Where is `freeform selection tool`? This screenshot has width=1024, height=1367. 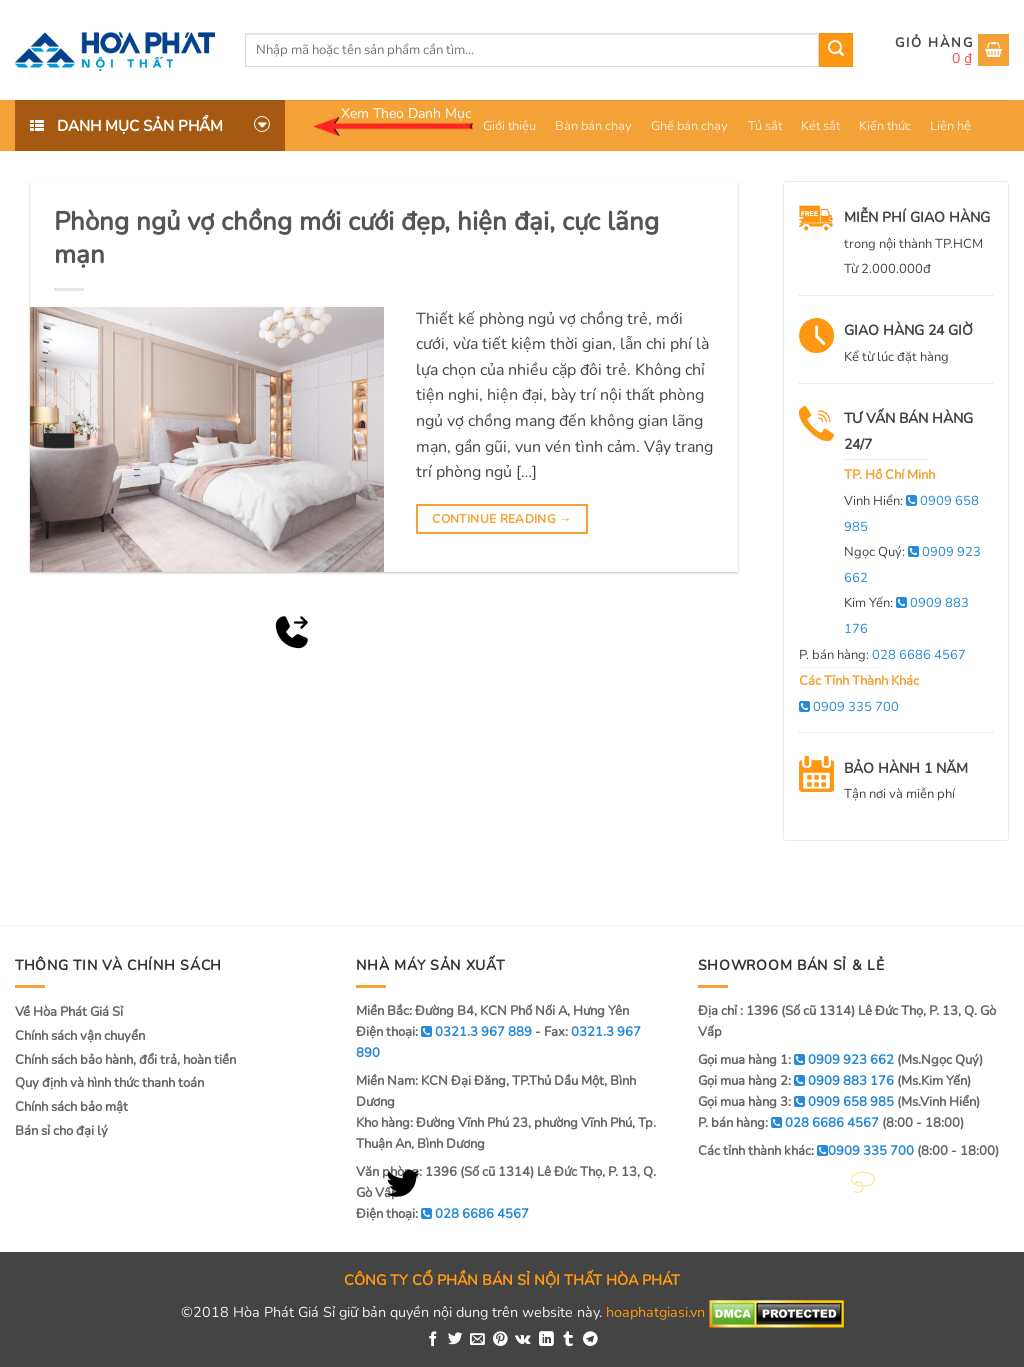
freeform selection tool is located at coordinates (863, 1181).